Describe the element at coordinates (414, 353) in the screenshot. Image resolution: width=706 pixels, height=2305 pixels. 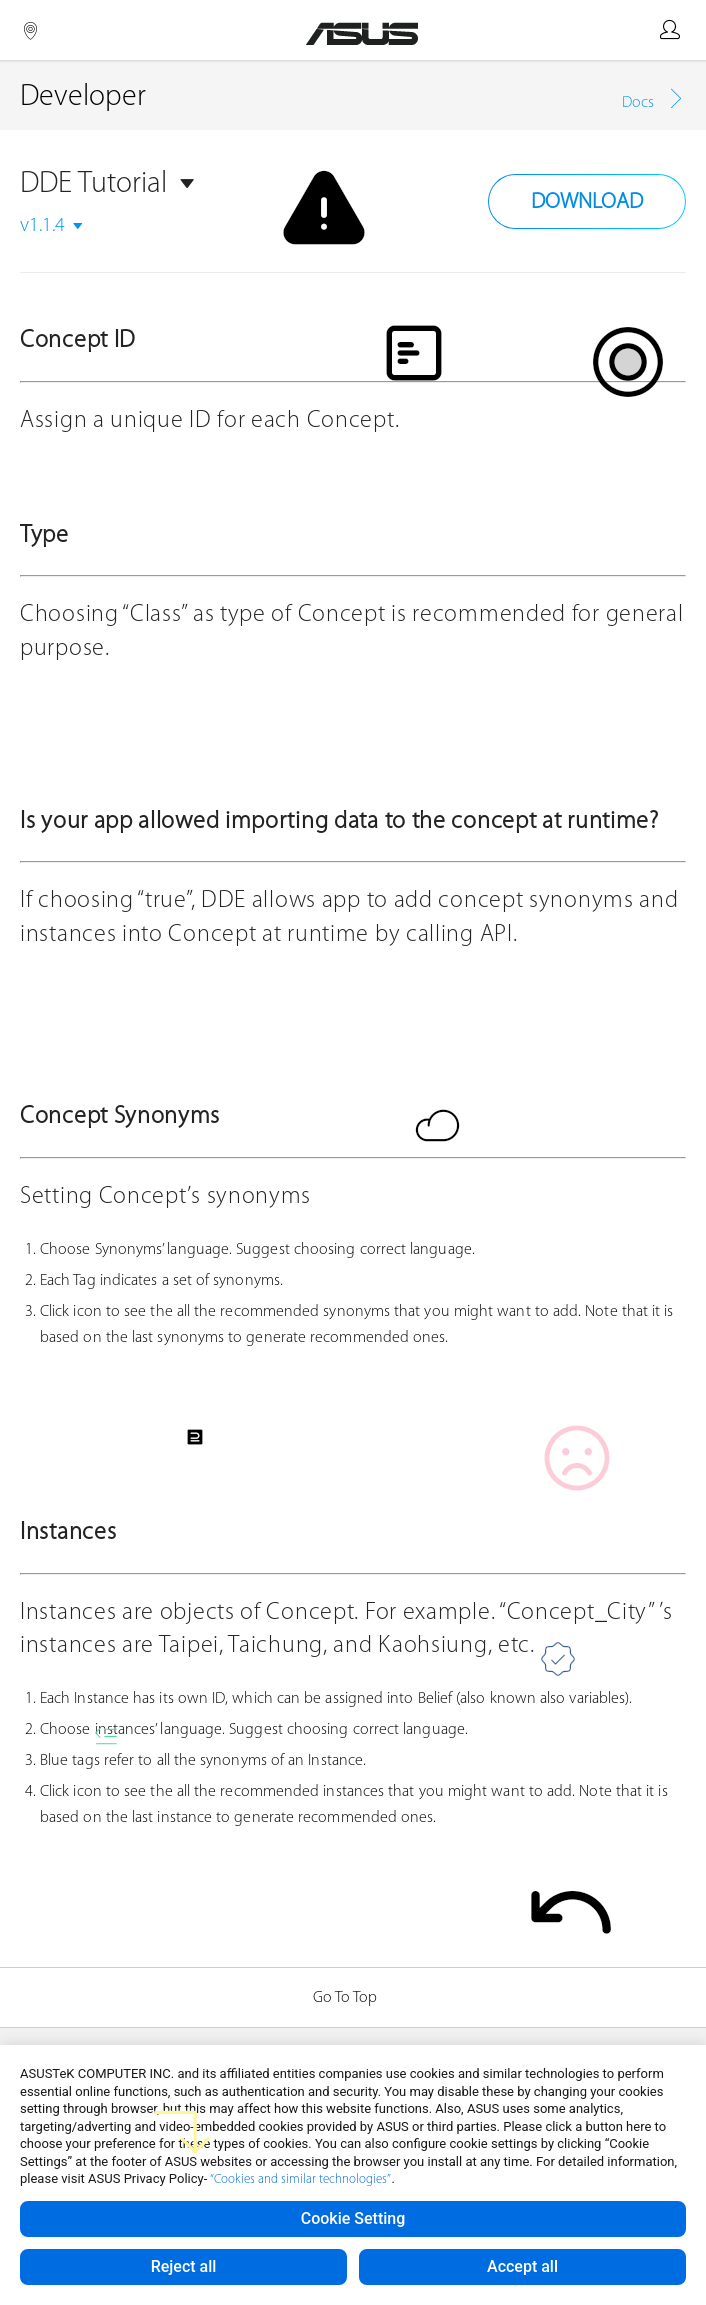
I see `align content to the left with vertical centering` at that location.